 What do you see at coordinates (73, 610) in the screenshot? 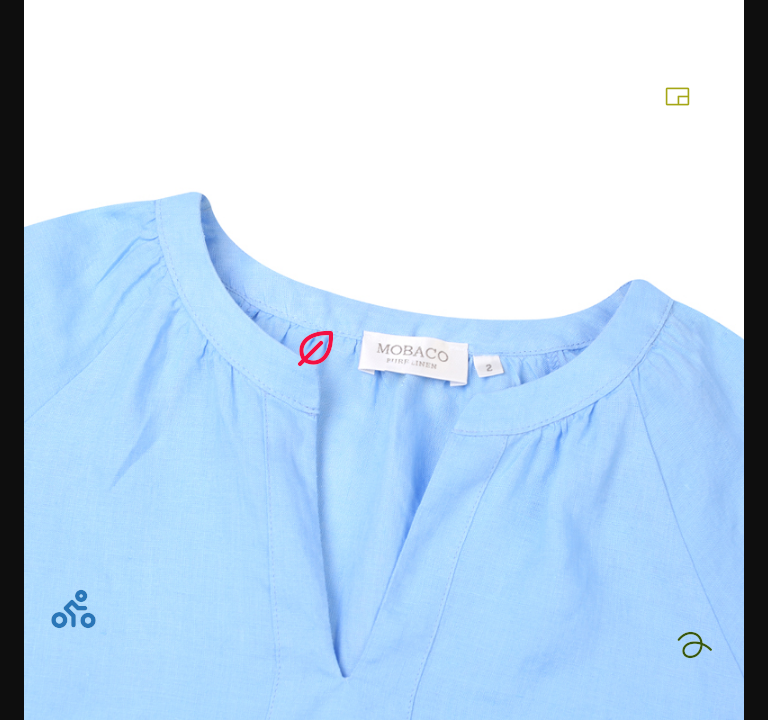
I see `access cycling or bike-related features` at bounding box center [73, 610].